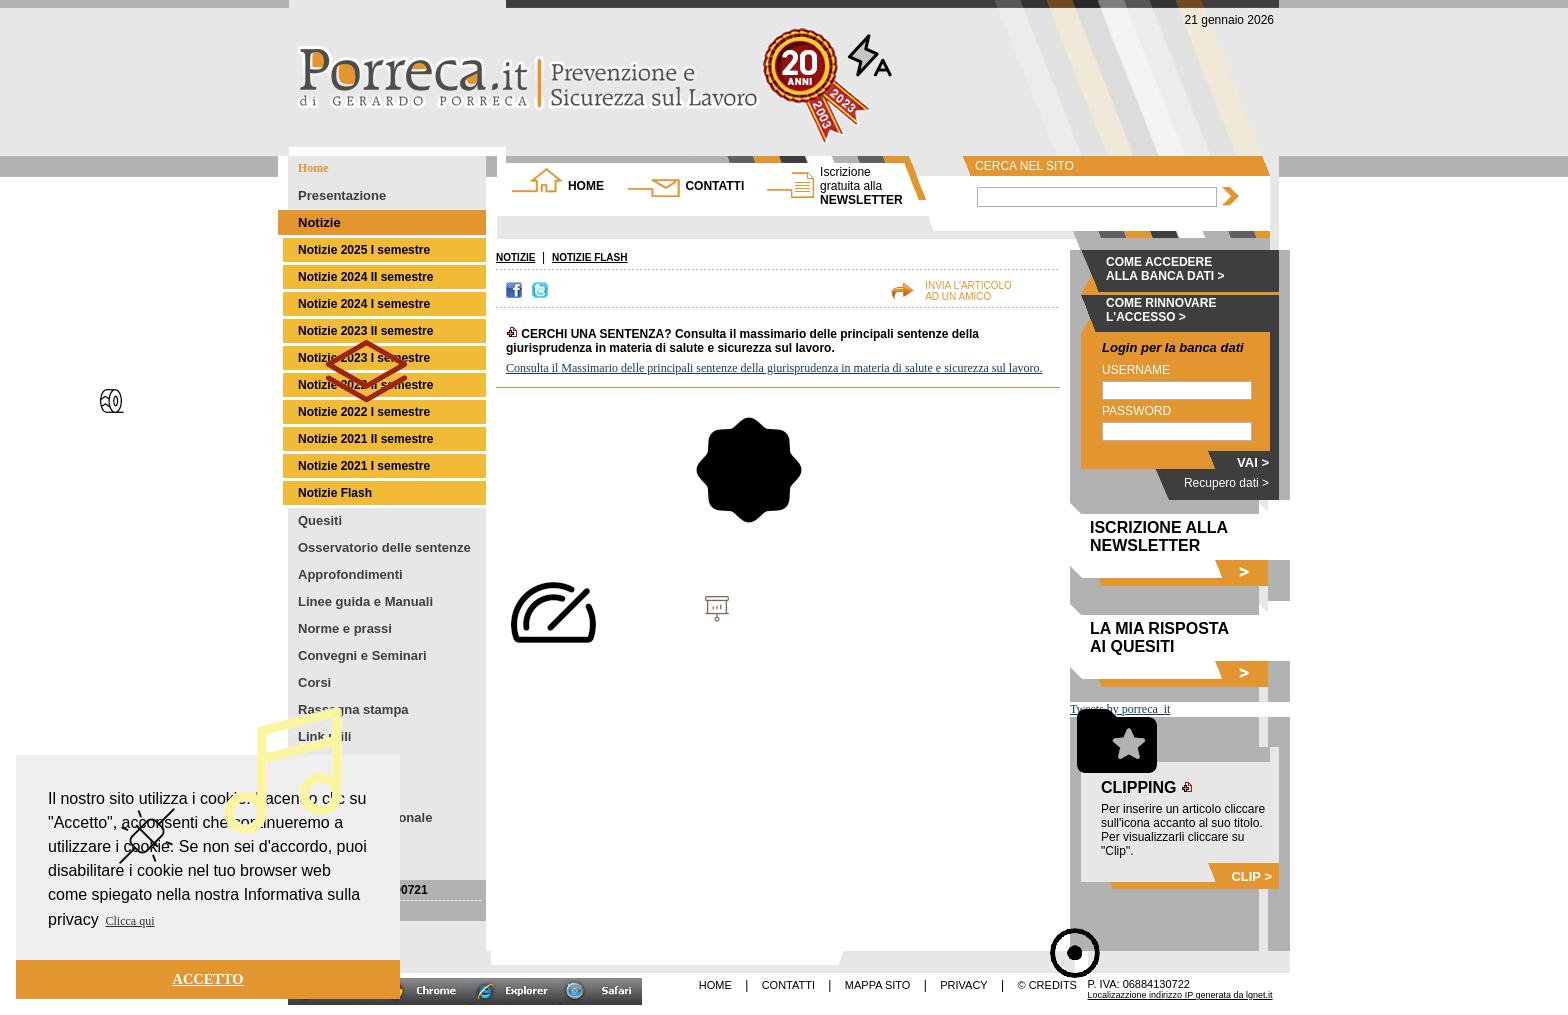 The height and width of the screenshot is (1015, 1568). What do you see at coordinates (290, 773) in the screenshot?
I see `access music library or player` at bounding box center [290, 773].